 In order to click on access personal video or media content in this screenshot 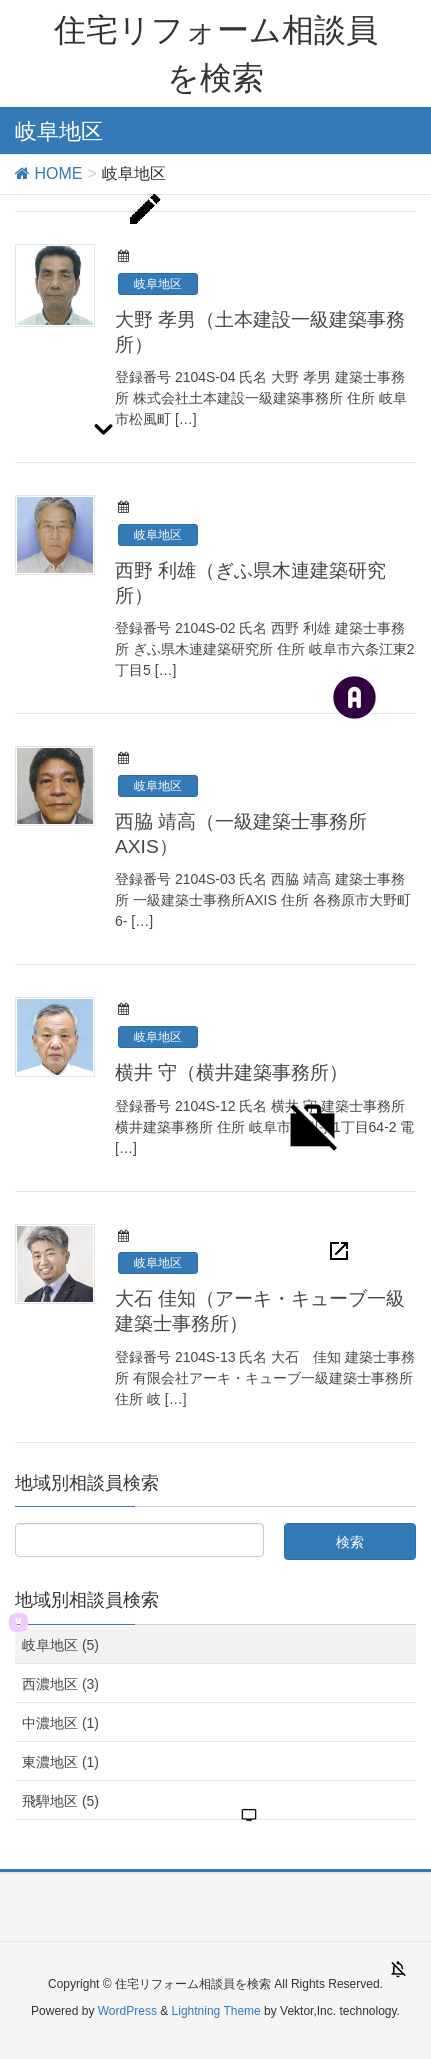, I will do `click(249, 1815)`.